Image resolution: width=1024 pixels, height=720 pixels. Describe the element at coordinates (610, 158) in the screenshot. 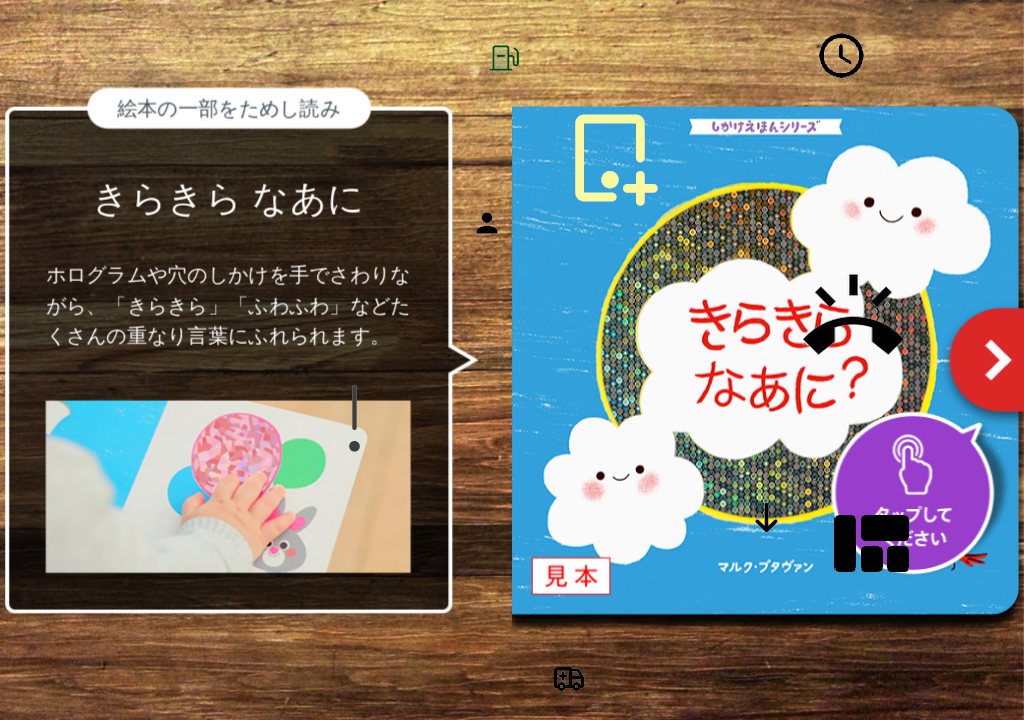

I see `add a new tablet device` at that location.